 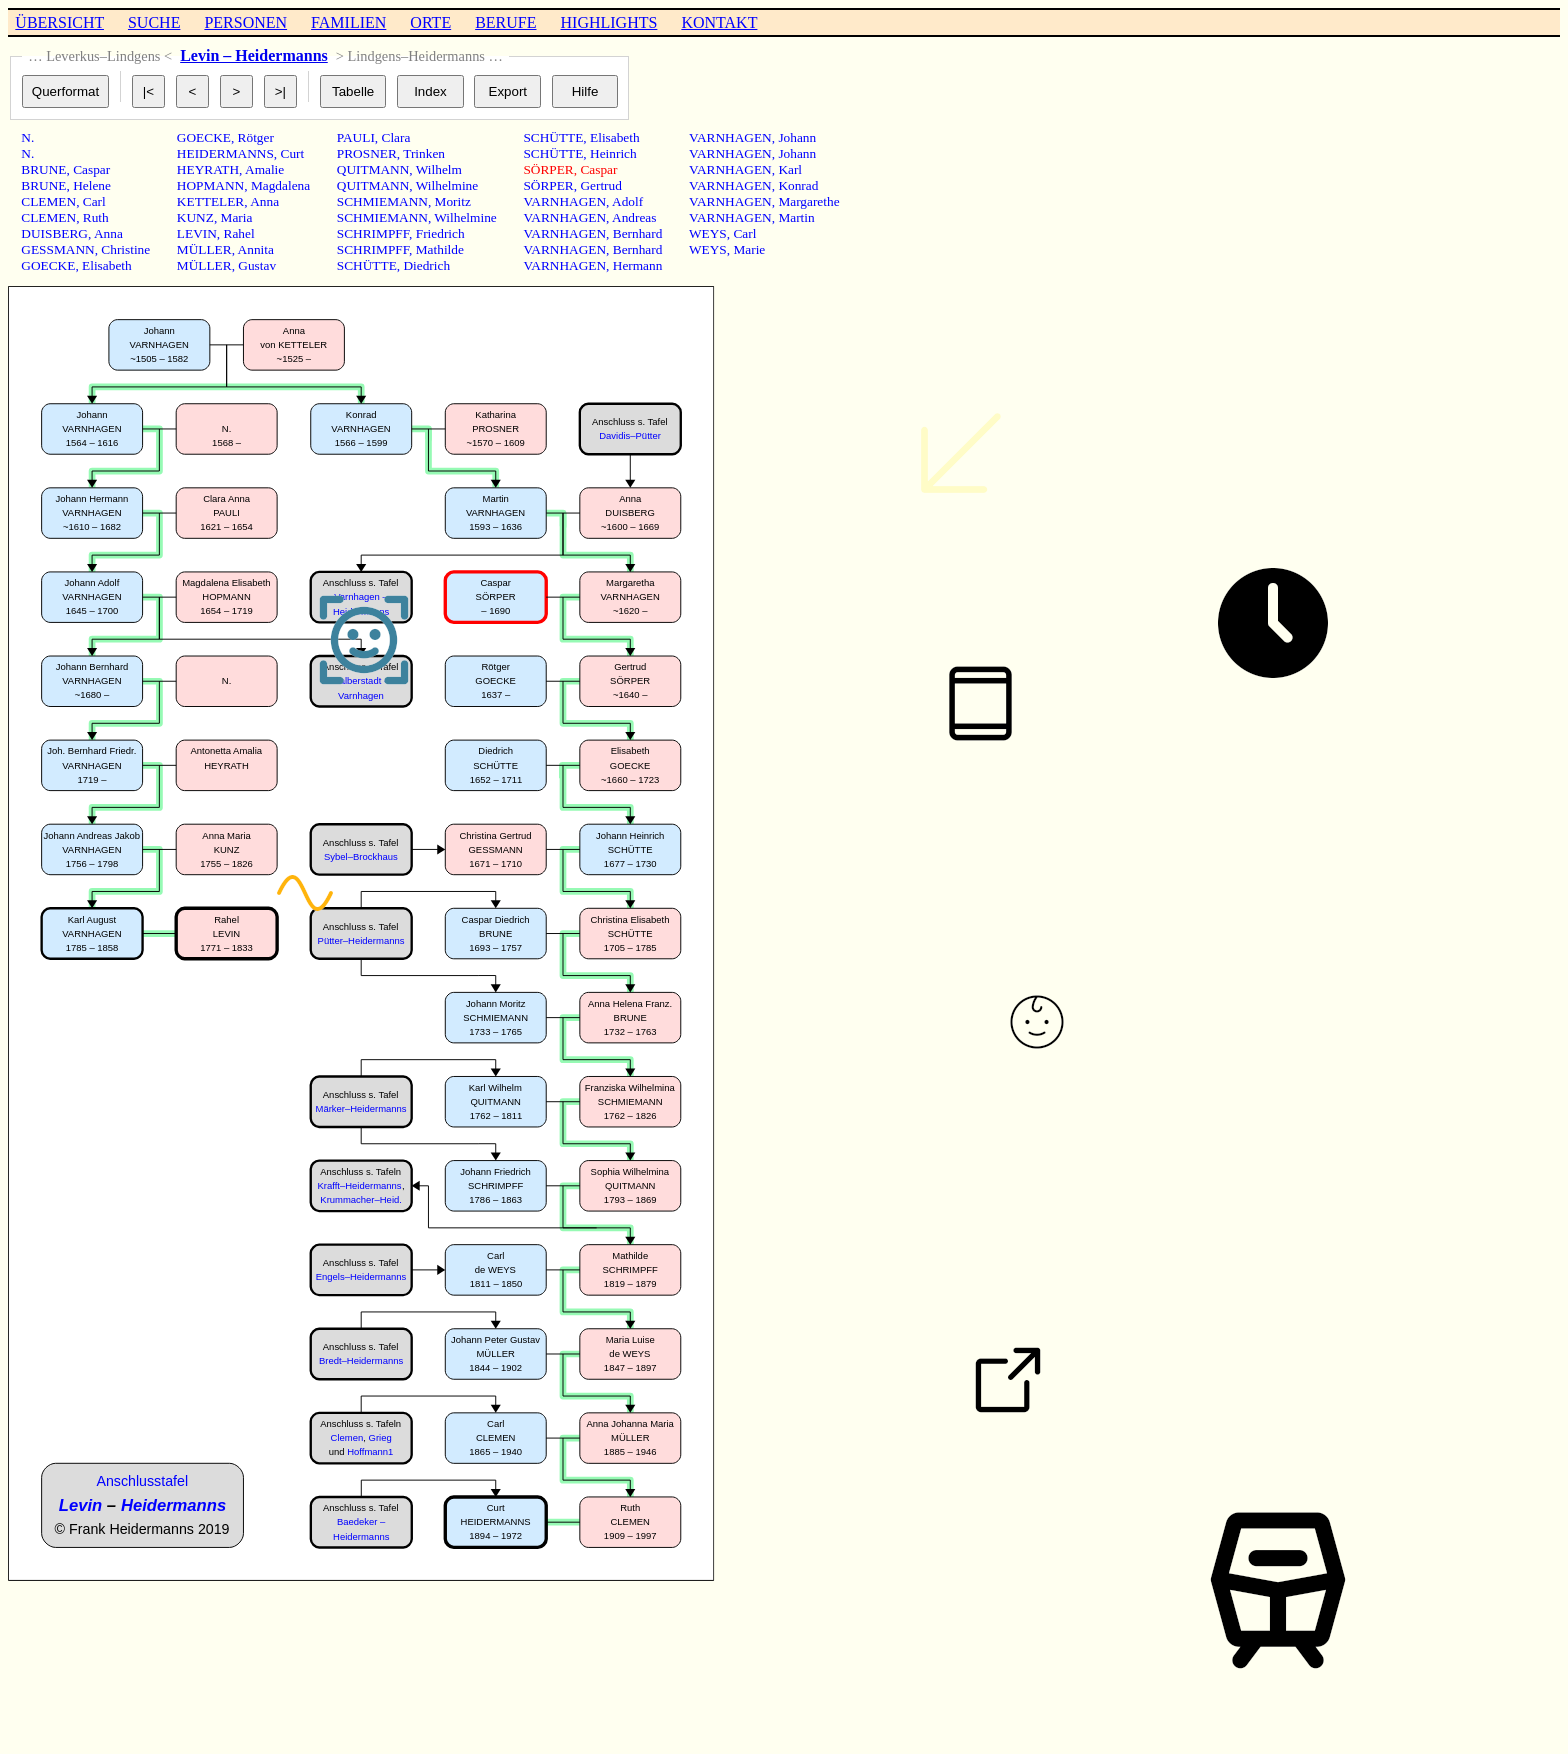 I want to click on view message timestamps, so click(x=1273, y=623).